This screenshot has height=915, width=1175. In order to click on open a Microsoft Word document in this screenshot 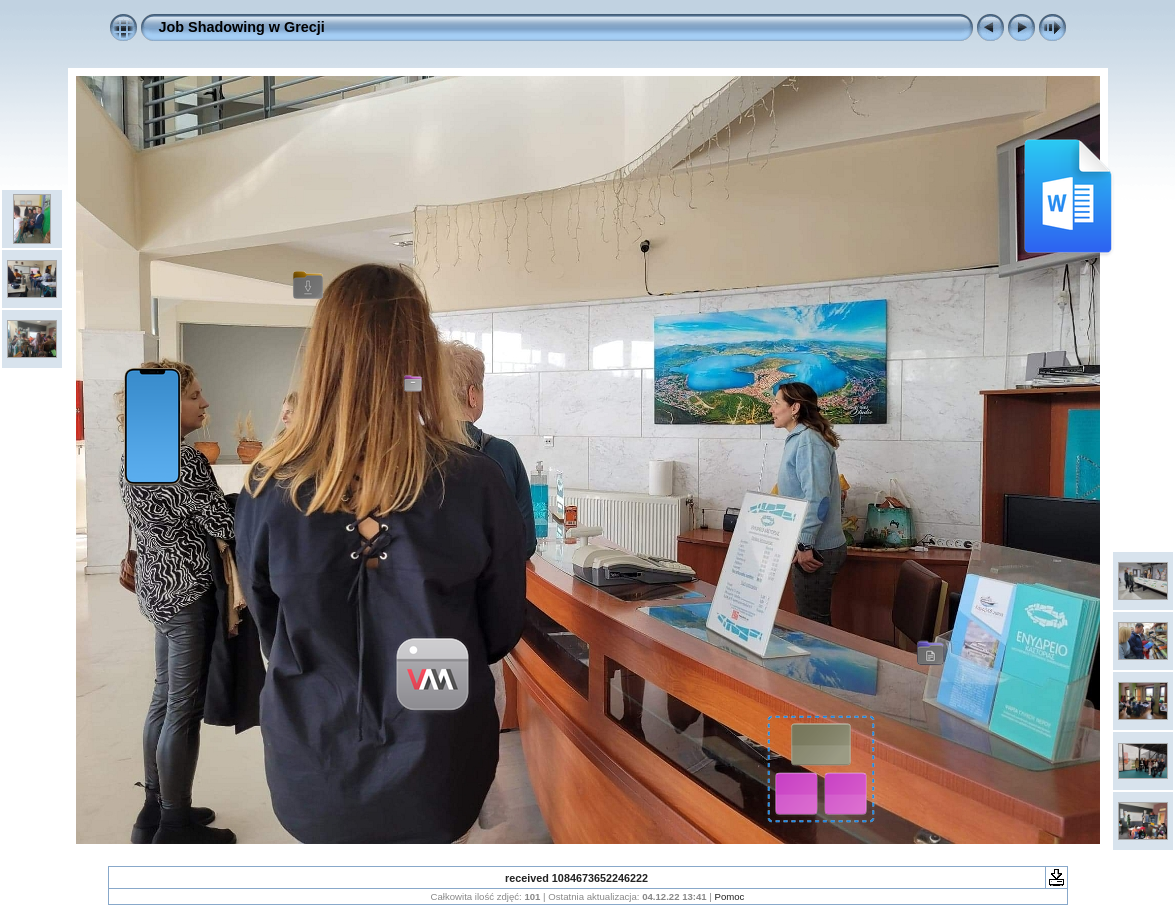, I will do `click(1068, 196)`.